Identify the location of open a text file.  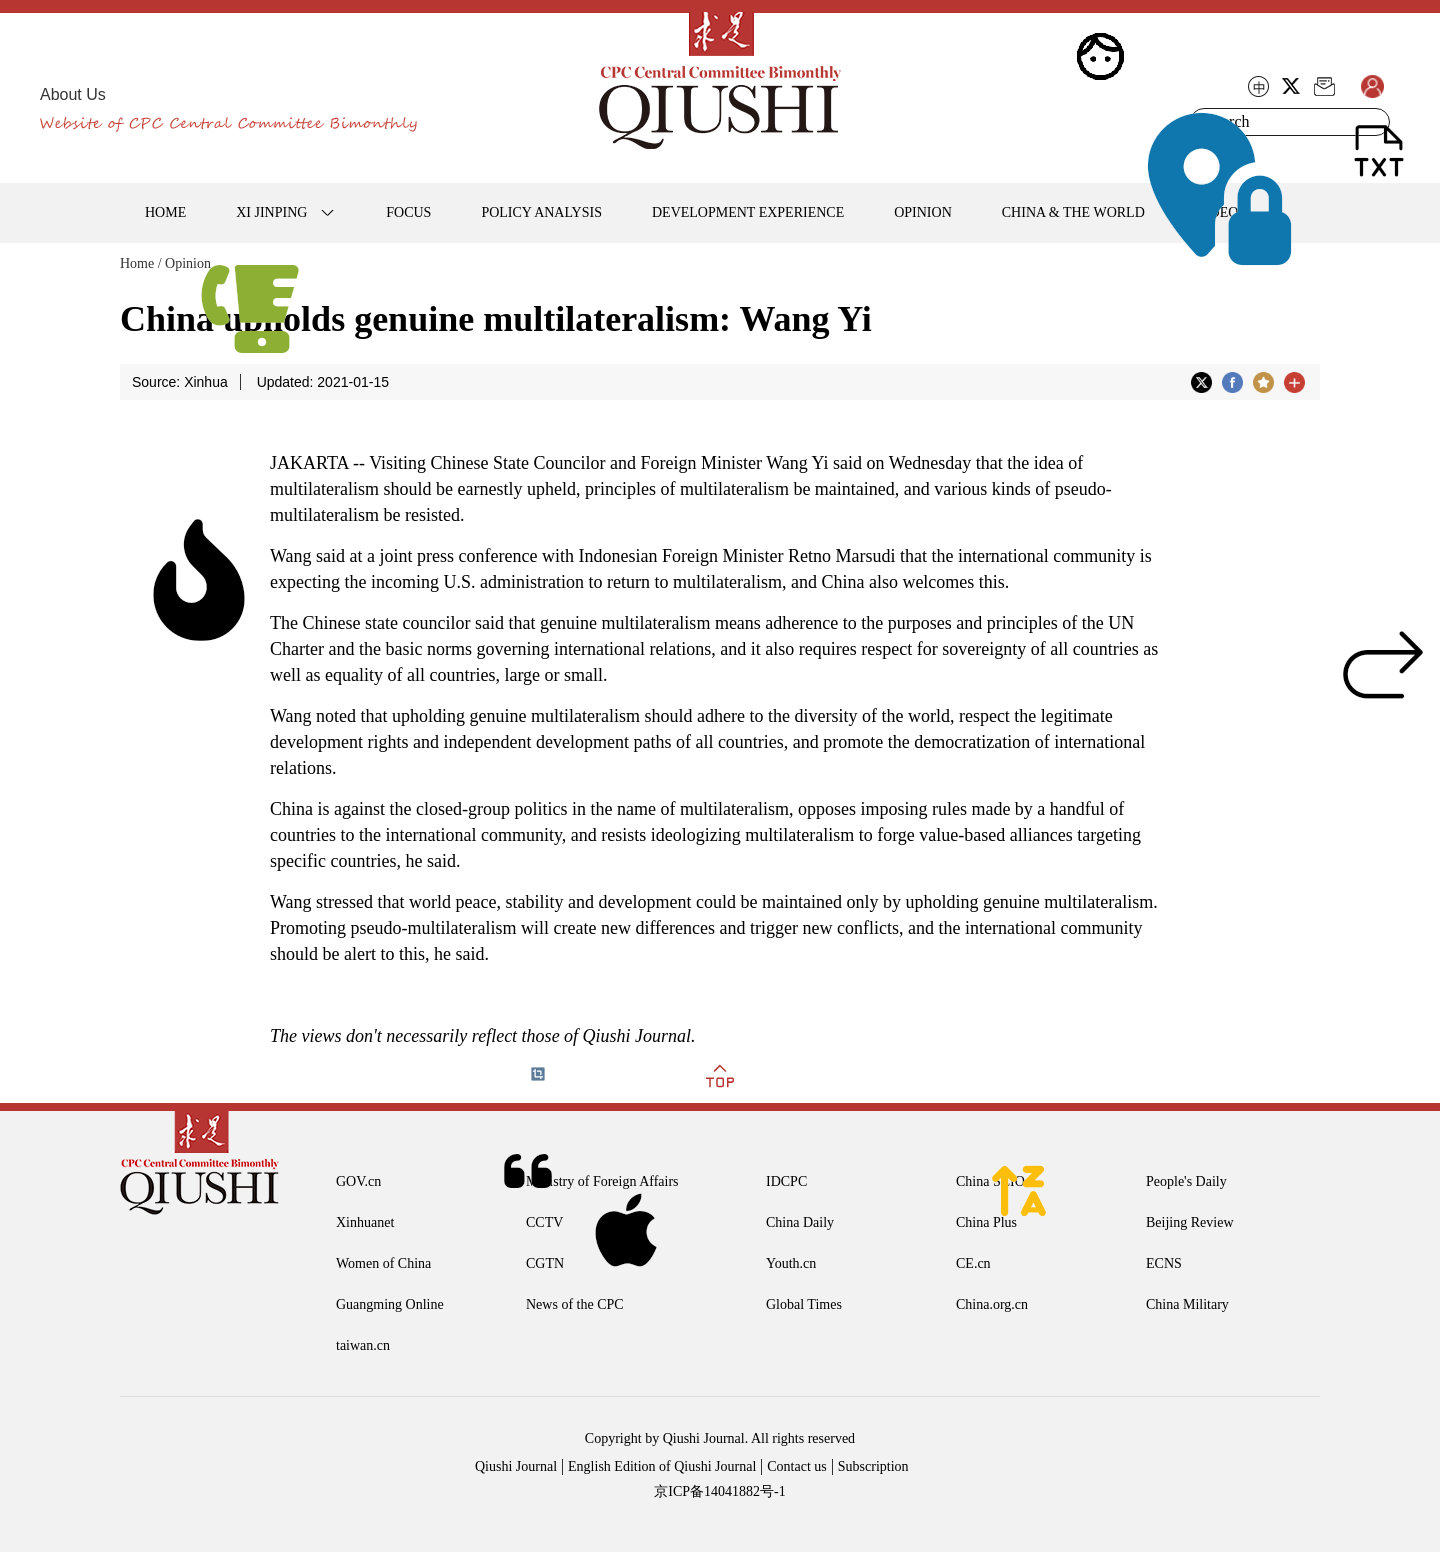
(1379, 153).